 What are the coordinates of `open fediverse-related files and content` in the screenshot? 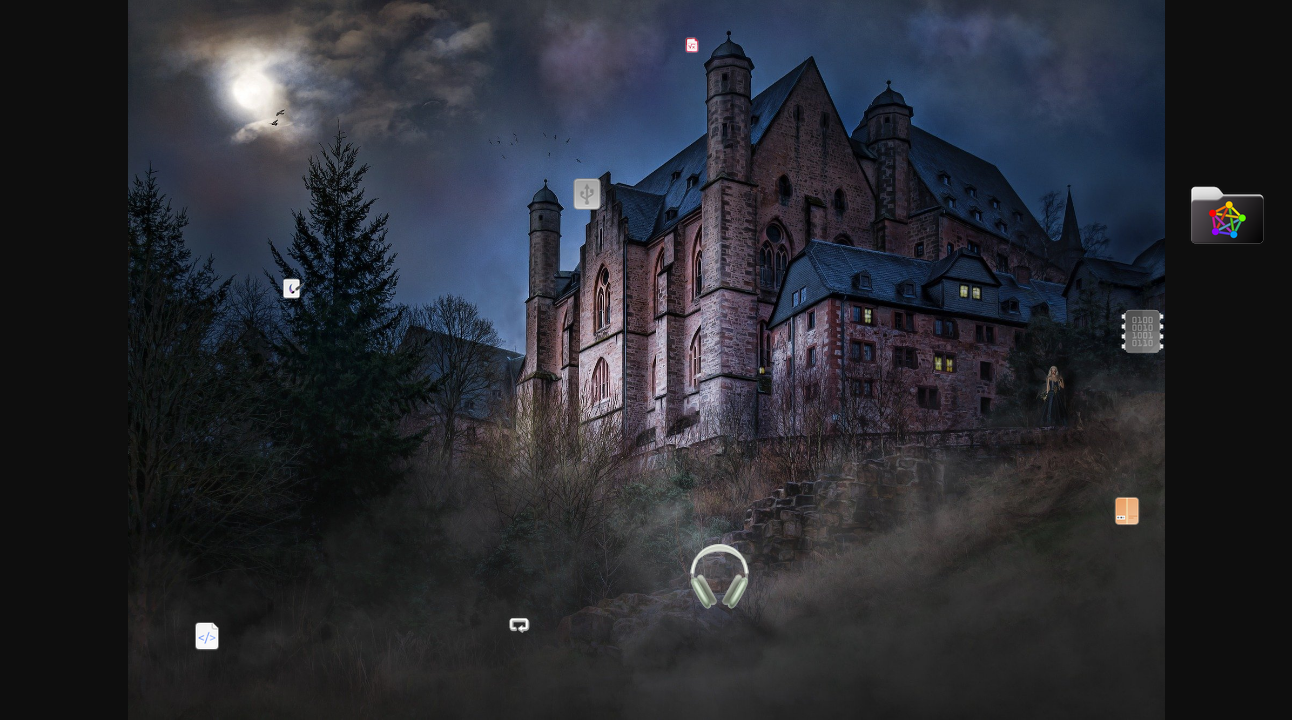 It's located at (1227, 217).